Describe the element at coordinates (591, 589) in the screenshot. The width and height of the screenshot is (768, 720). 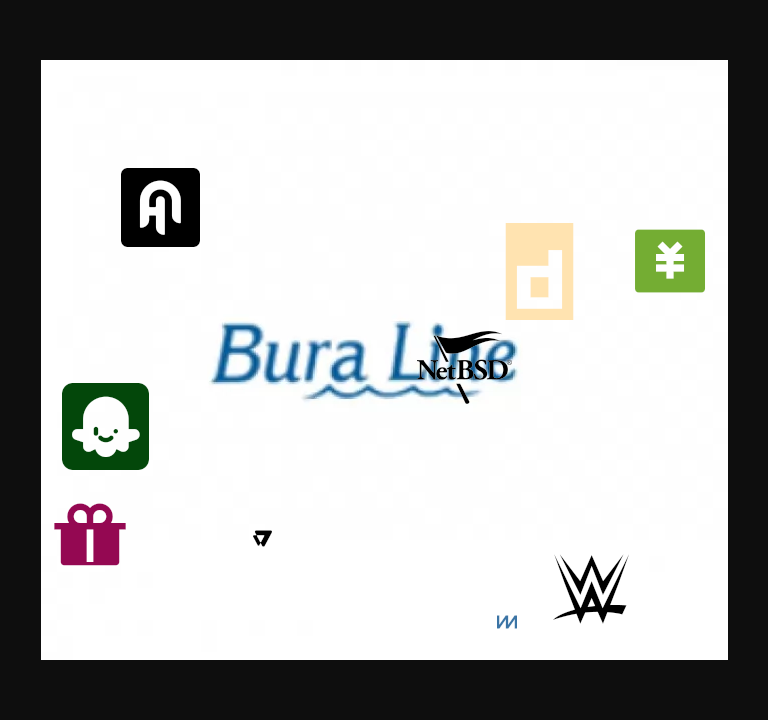
I see `WWE official logo` at that location.